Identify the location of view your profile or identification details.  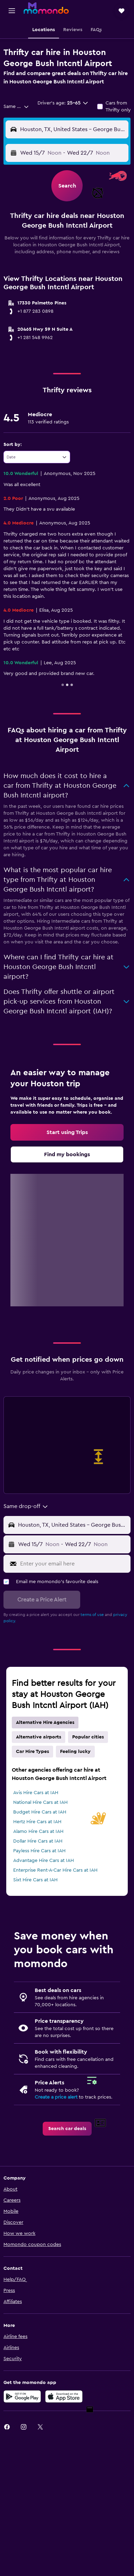
(100, 2123).